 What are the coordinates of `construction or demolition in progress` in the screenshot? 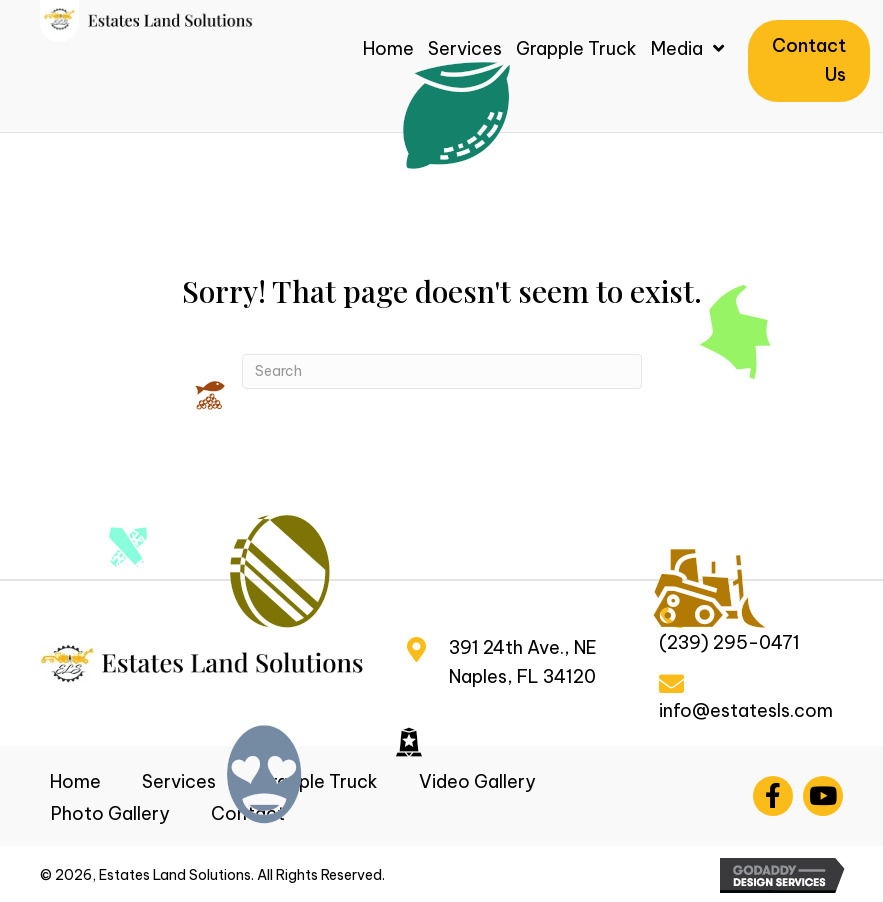 It's located at (709, 588).